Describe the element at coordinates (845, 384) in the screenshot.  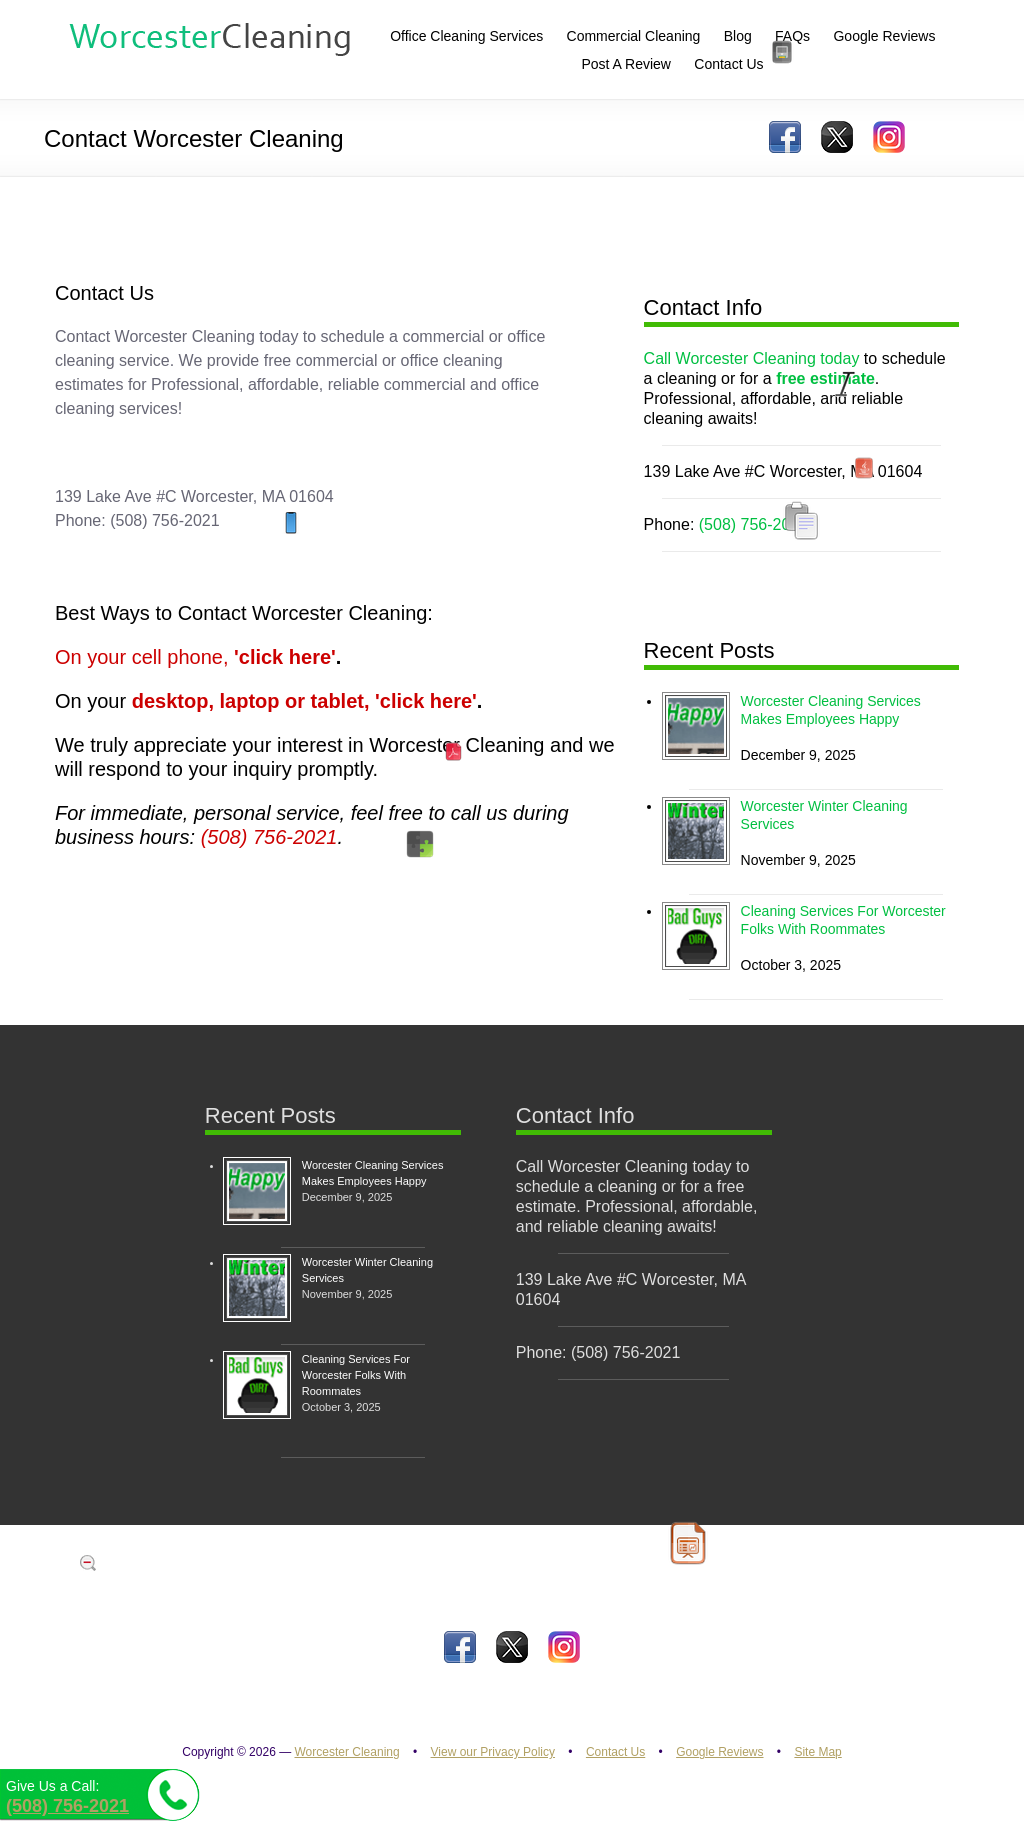
I see `apply italic formatting to selected text` at that location.